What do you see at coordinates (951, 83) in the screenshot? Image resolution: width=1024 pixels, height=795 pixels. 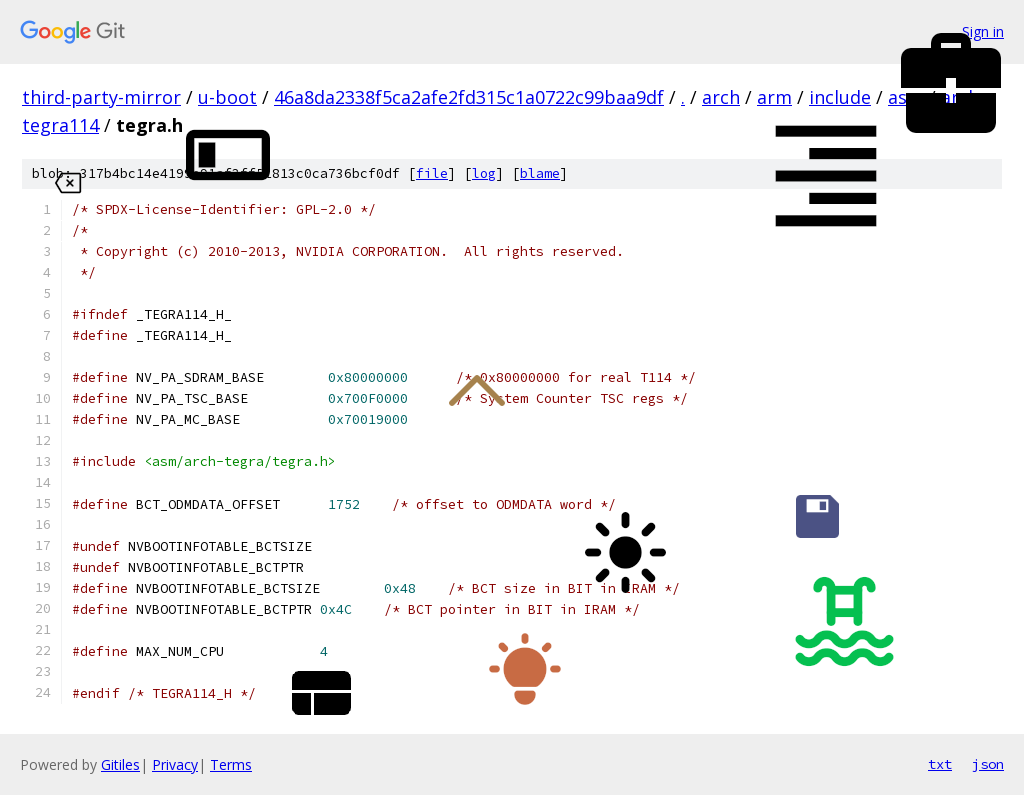 I see `view your portfolio or work samples` at bounding box center [951, 83].